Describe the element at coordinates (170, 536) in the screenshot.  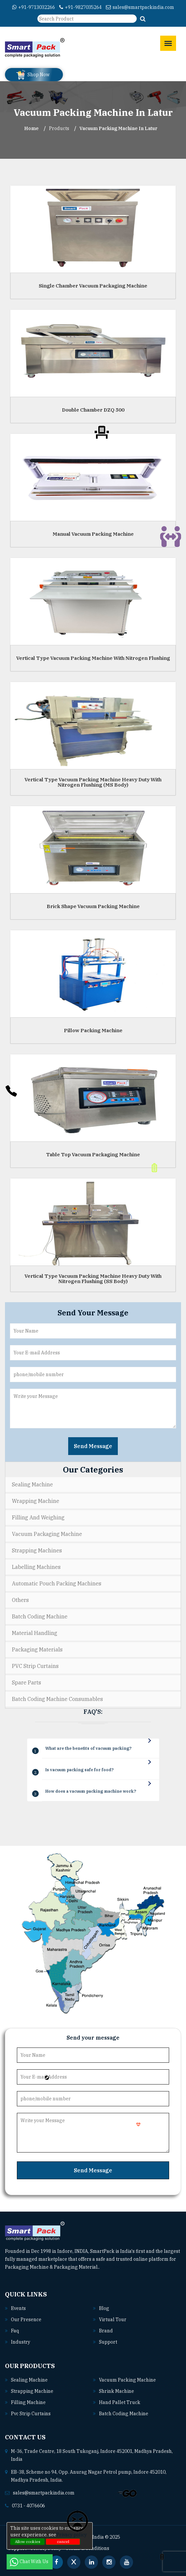
I see `indicates social distancing or maintaining space between people` at that location.